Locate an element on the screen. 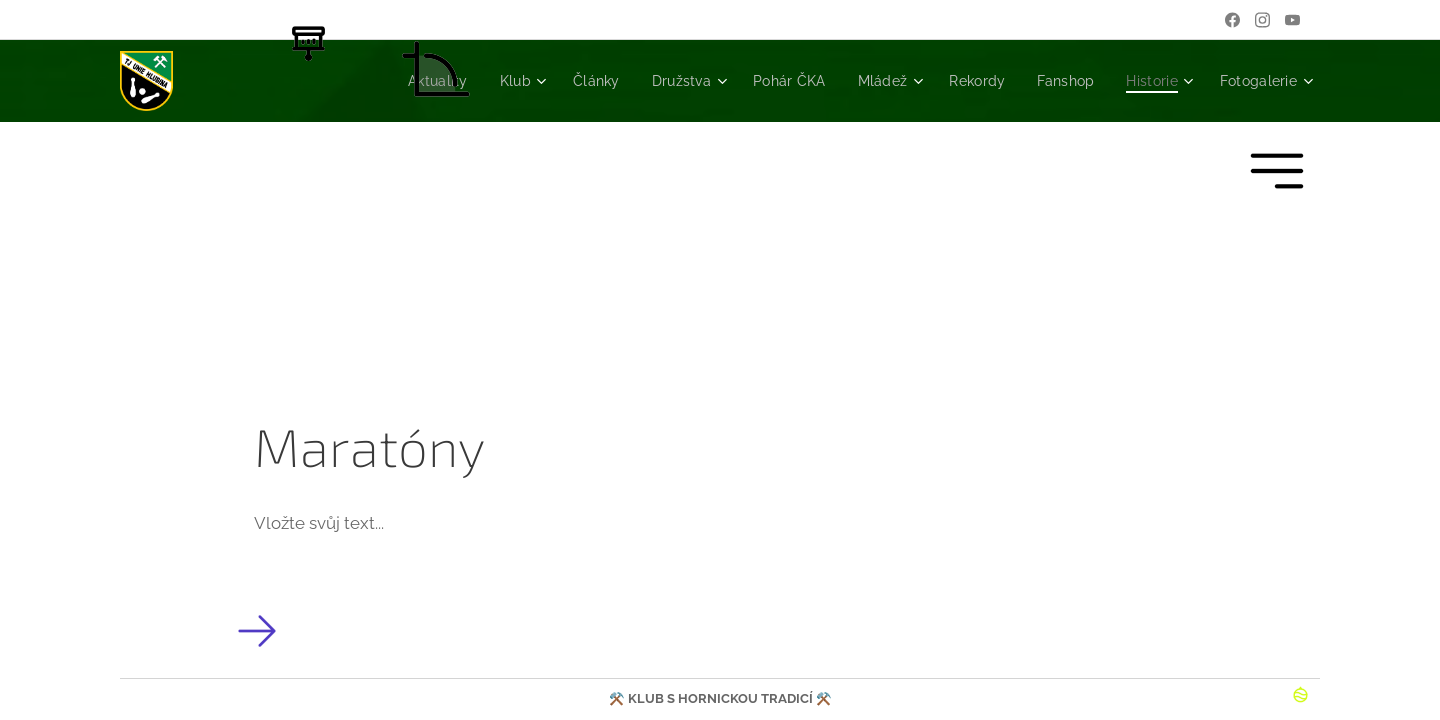  open navigation menu is located at coordinates (1277, 171).